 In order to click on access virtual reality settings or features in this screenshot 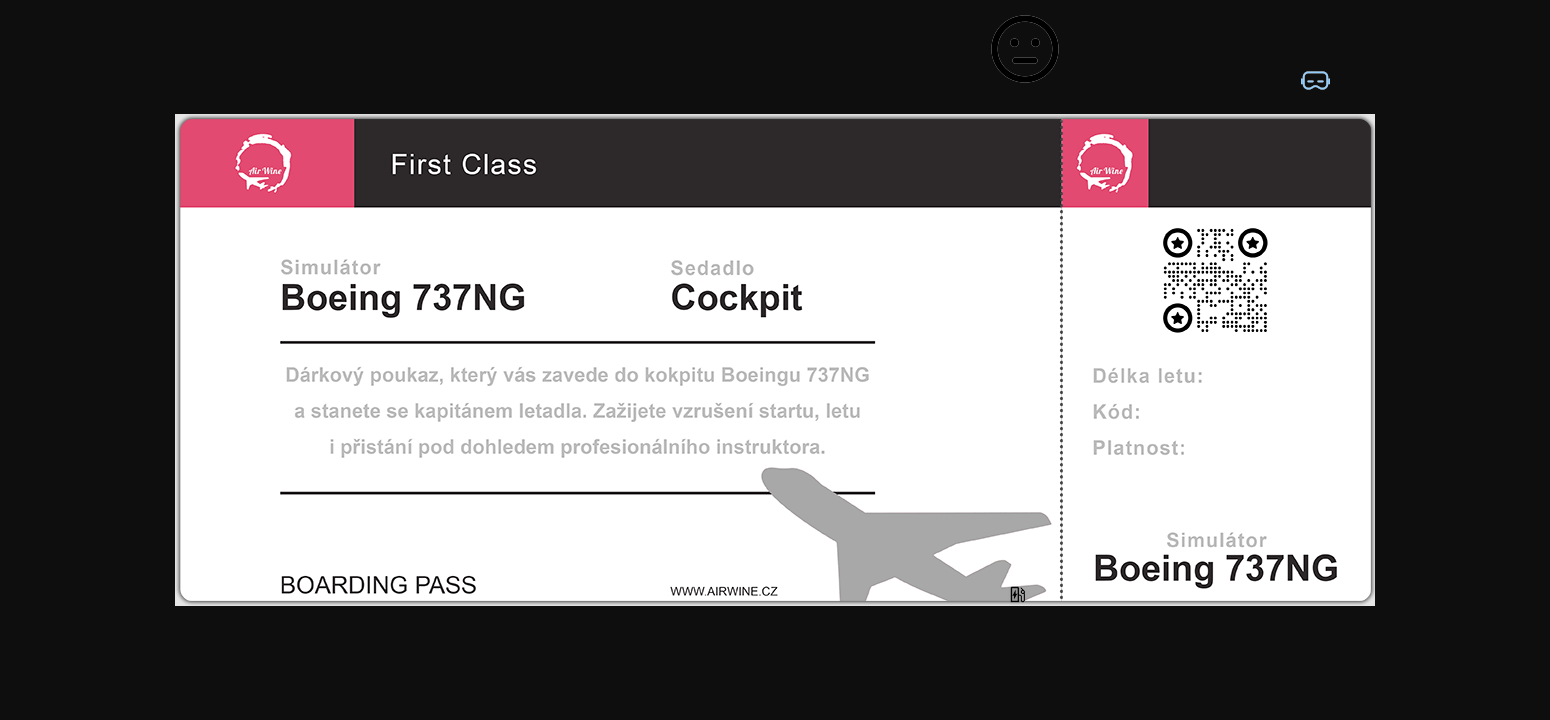, I will do `click(1315, 80)`.